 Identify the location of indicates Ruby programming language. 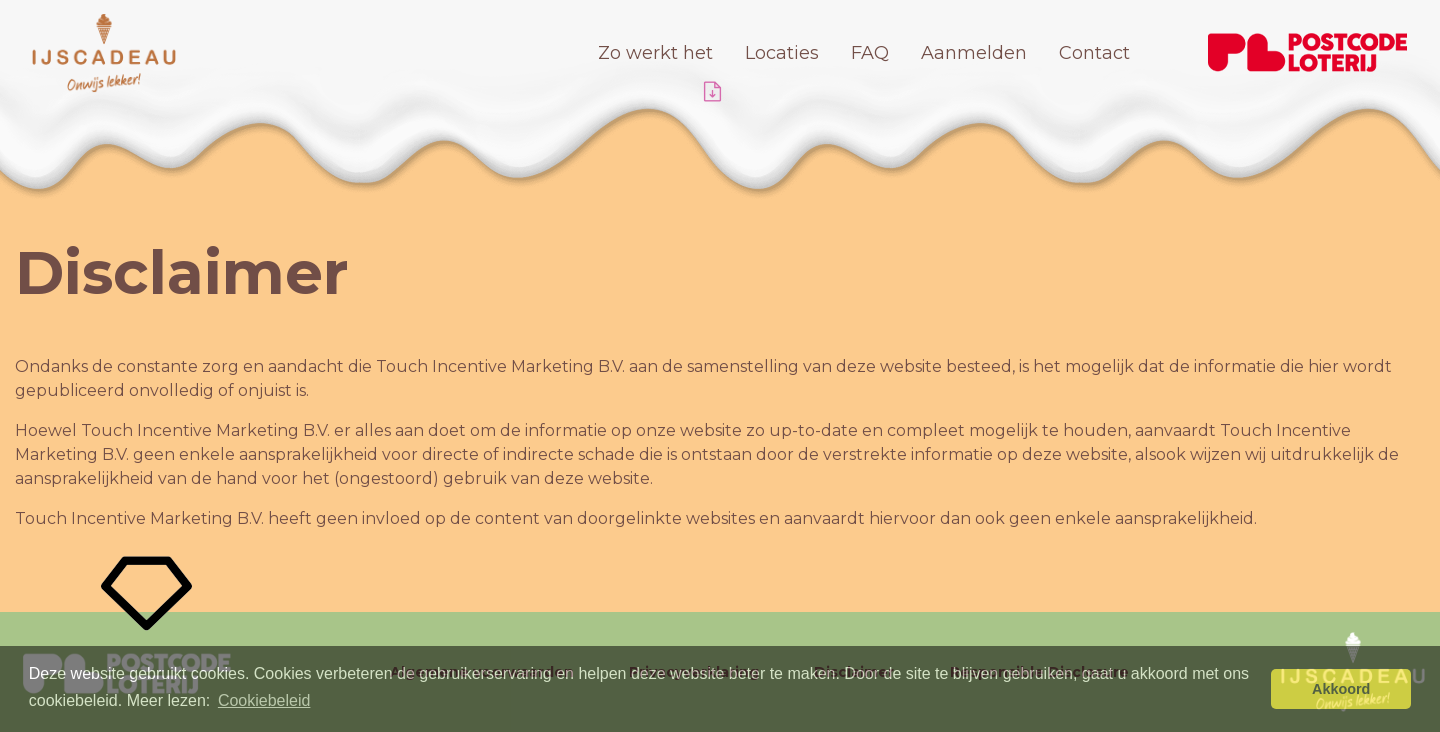
(146, 590).